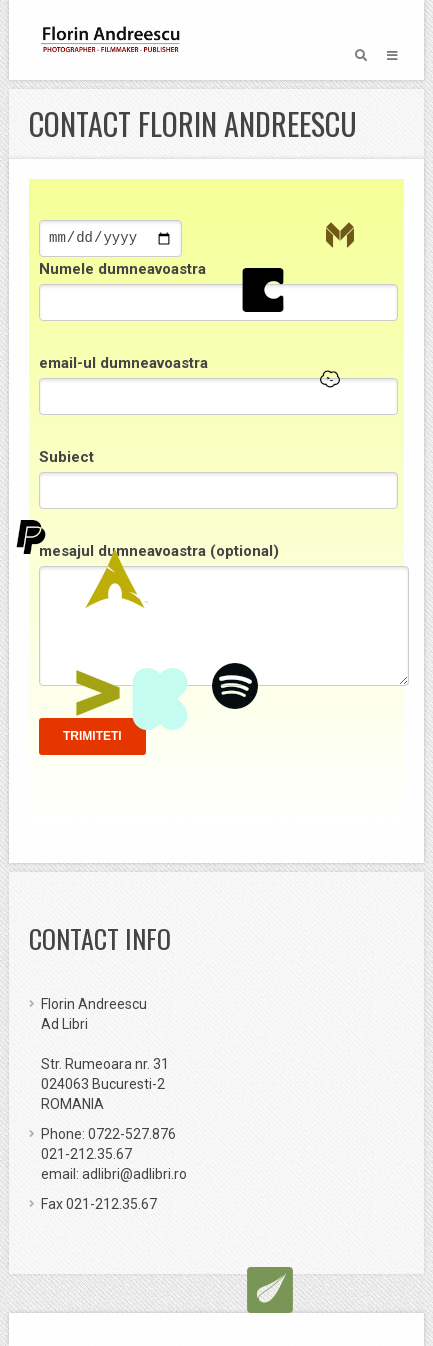 Image resolution: width=433 pixels, height=1346 pixels. What do you see at coordinates (98, 693) in the screenshot?
I see `accenture company logo` at bounding box center [98, 693].